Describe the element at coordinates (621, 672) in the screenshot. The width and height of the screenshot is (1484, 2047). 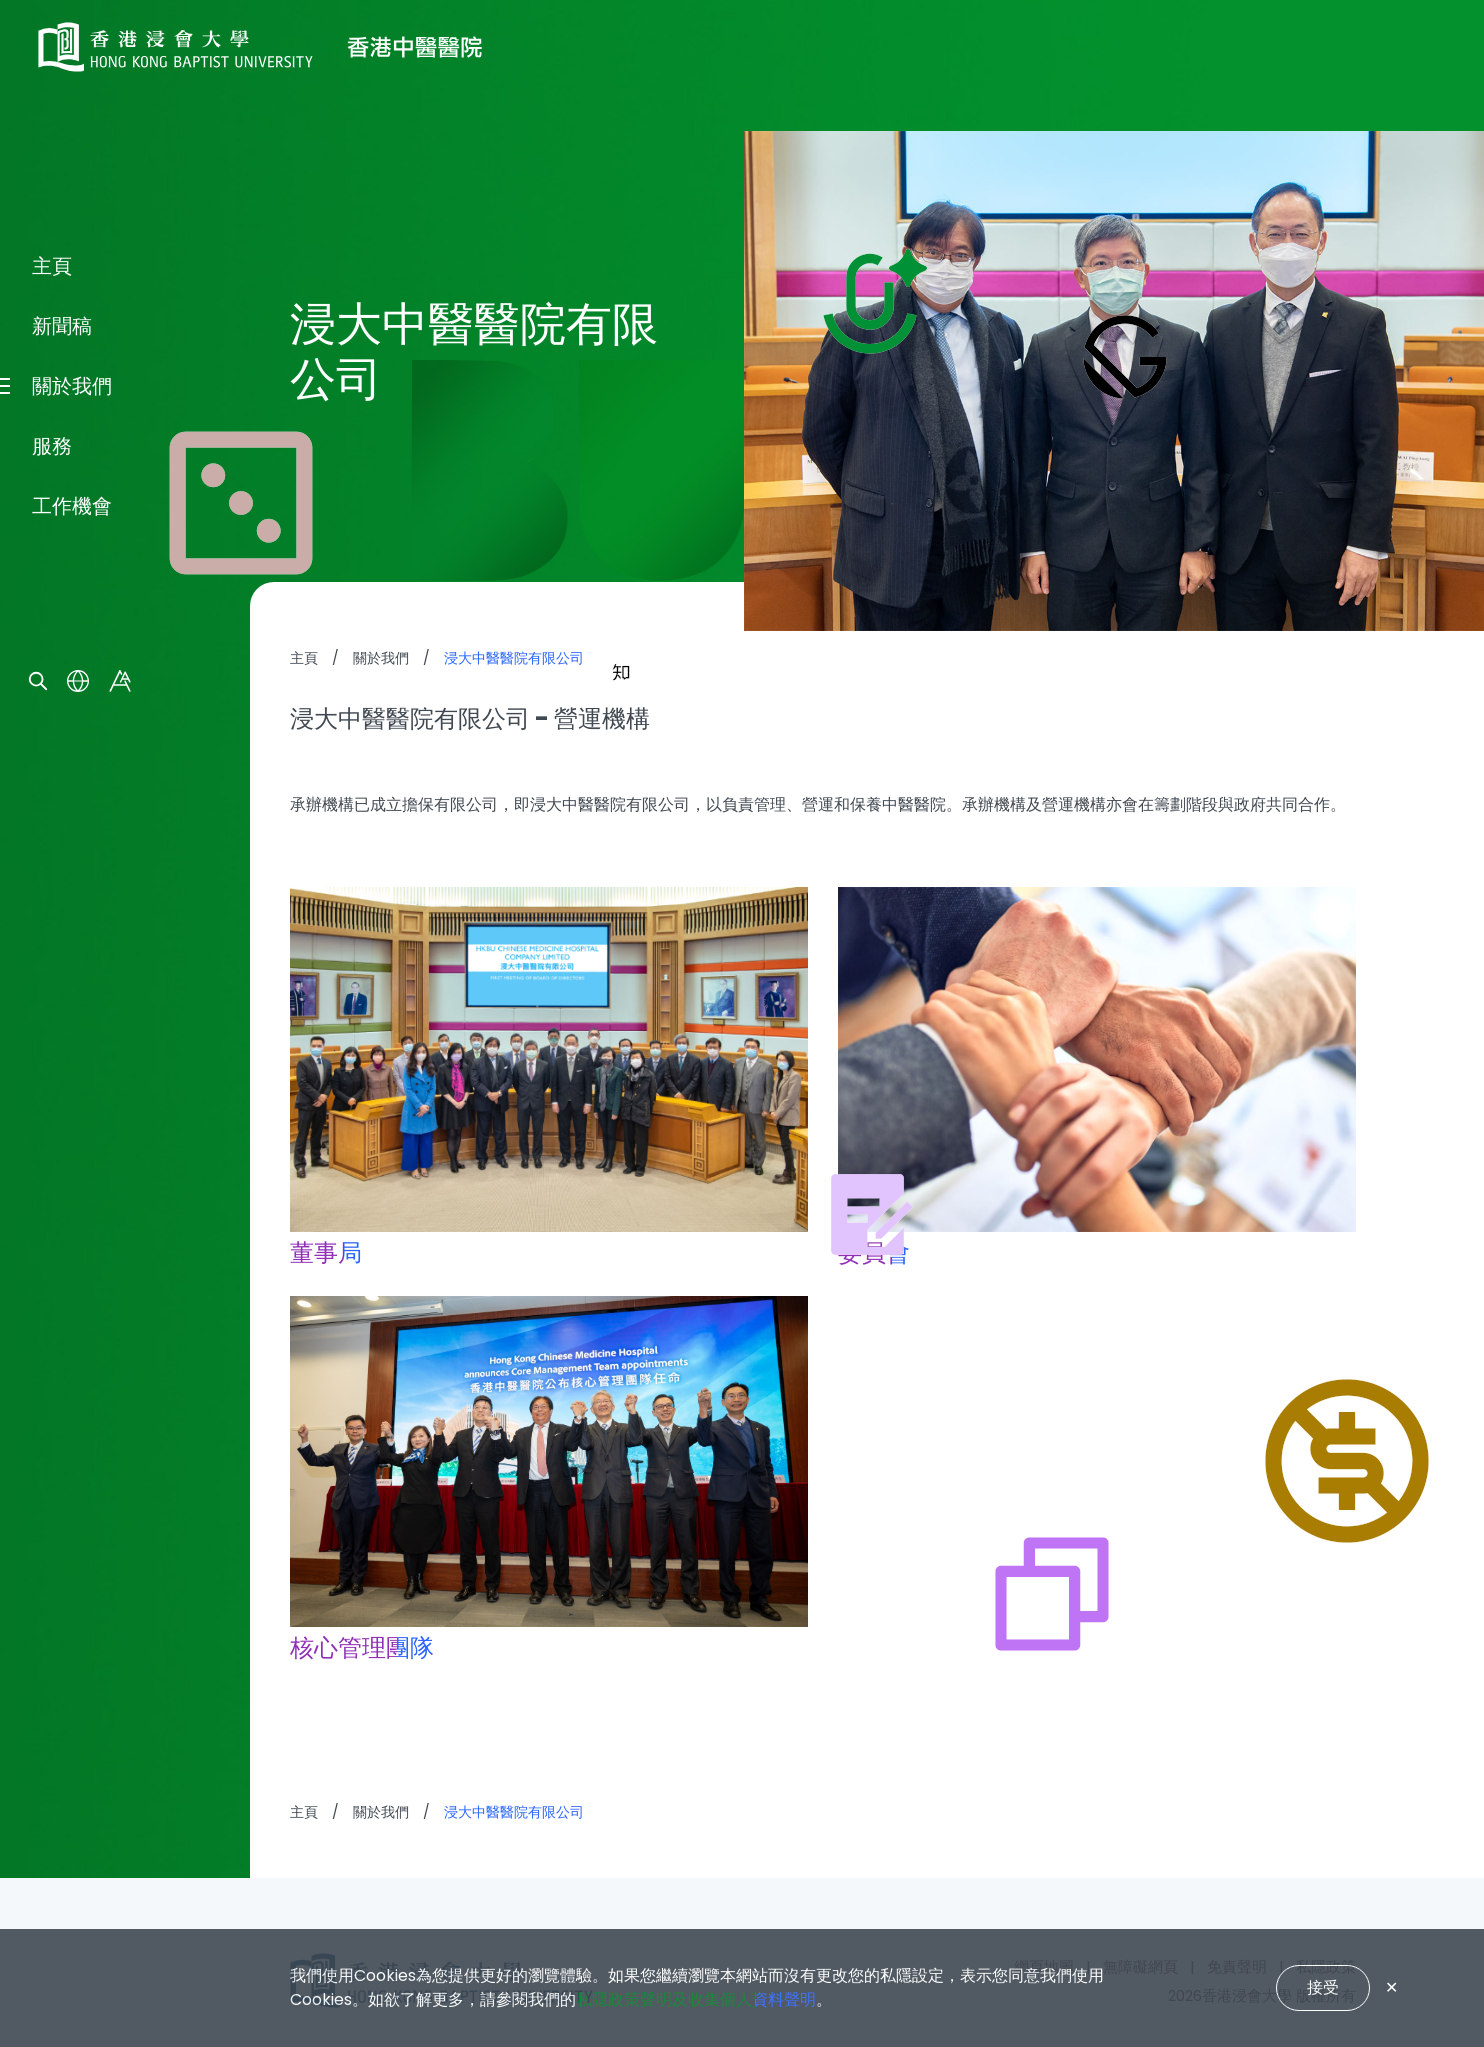
I see `open zhihu app` at that location.